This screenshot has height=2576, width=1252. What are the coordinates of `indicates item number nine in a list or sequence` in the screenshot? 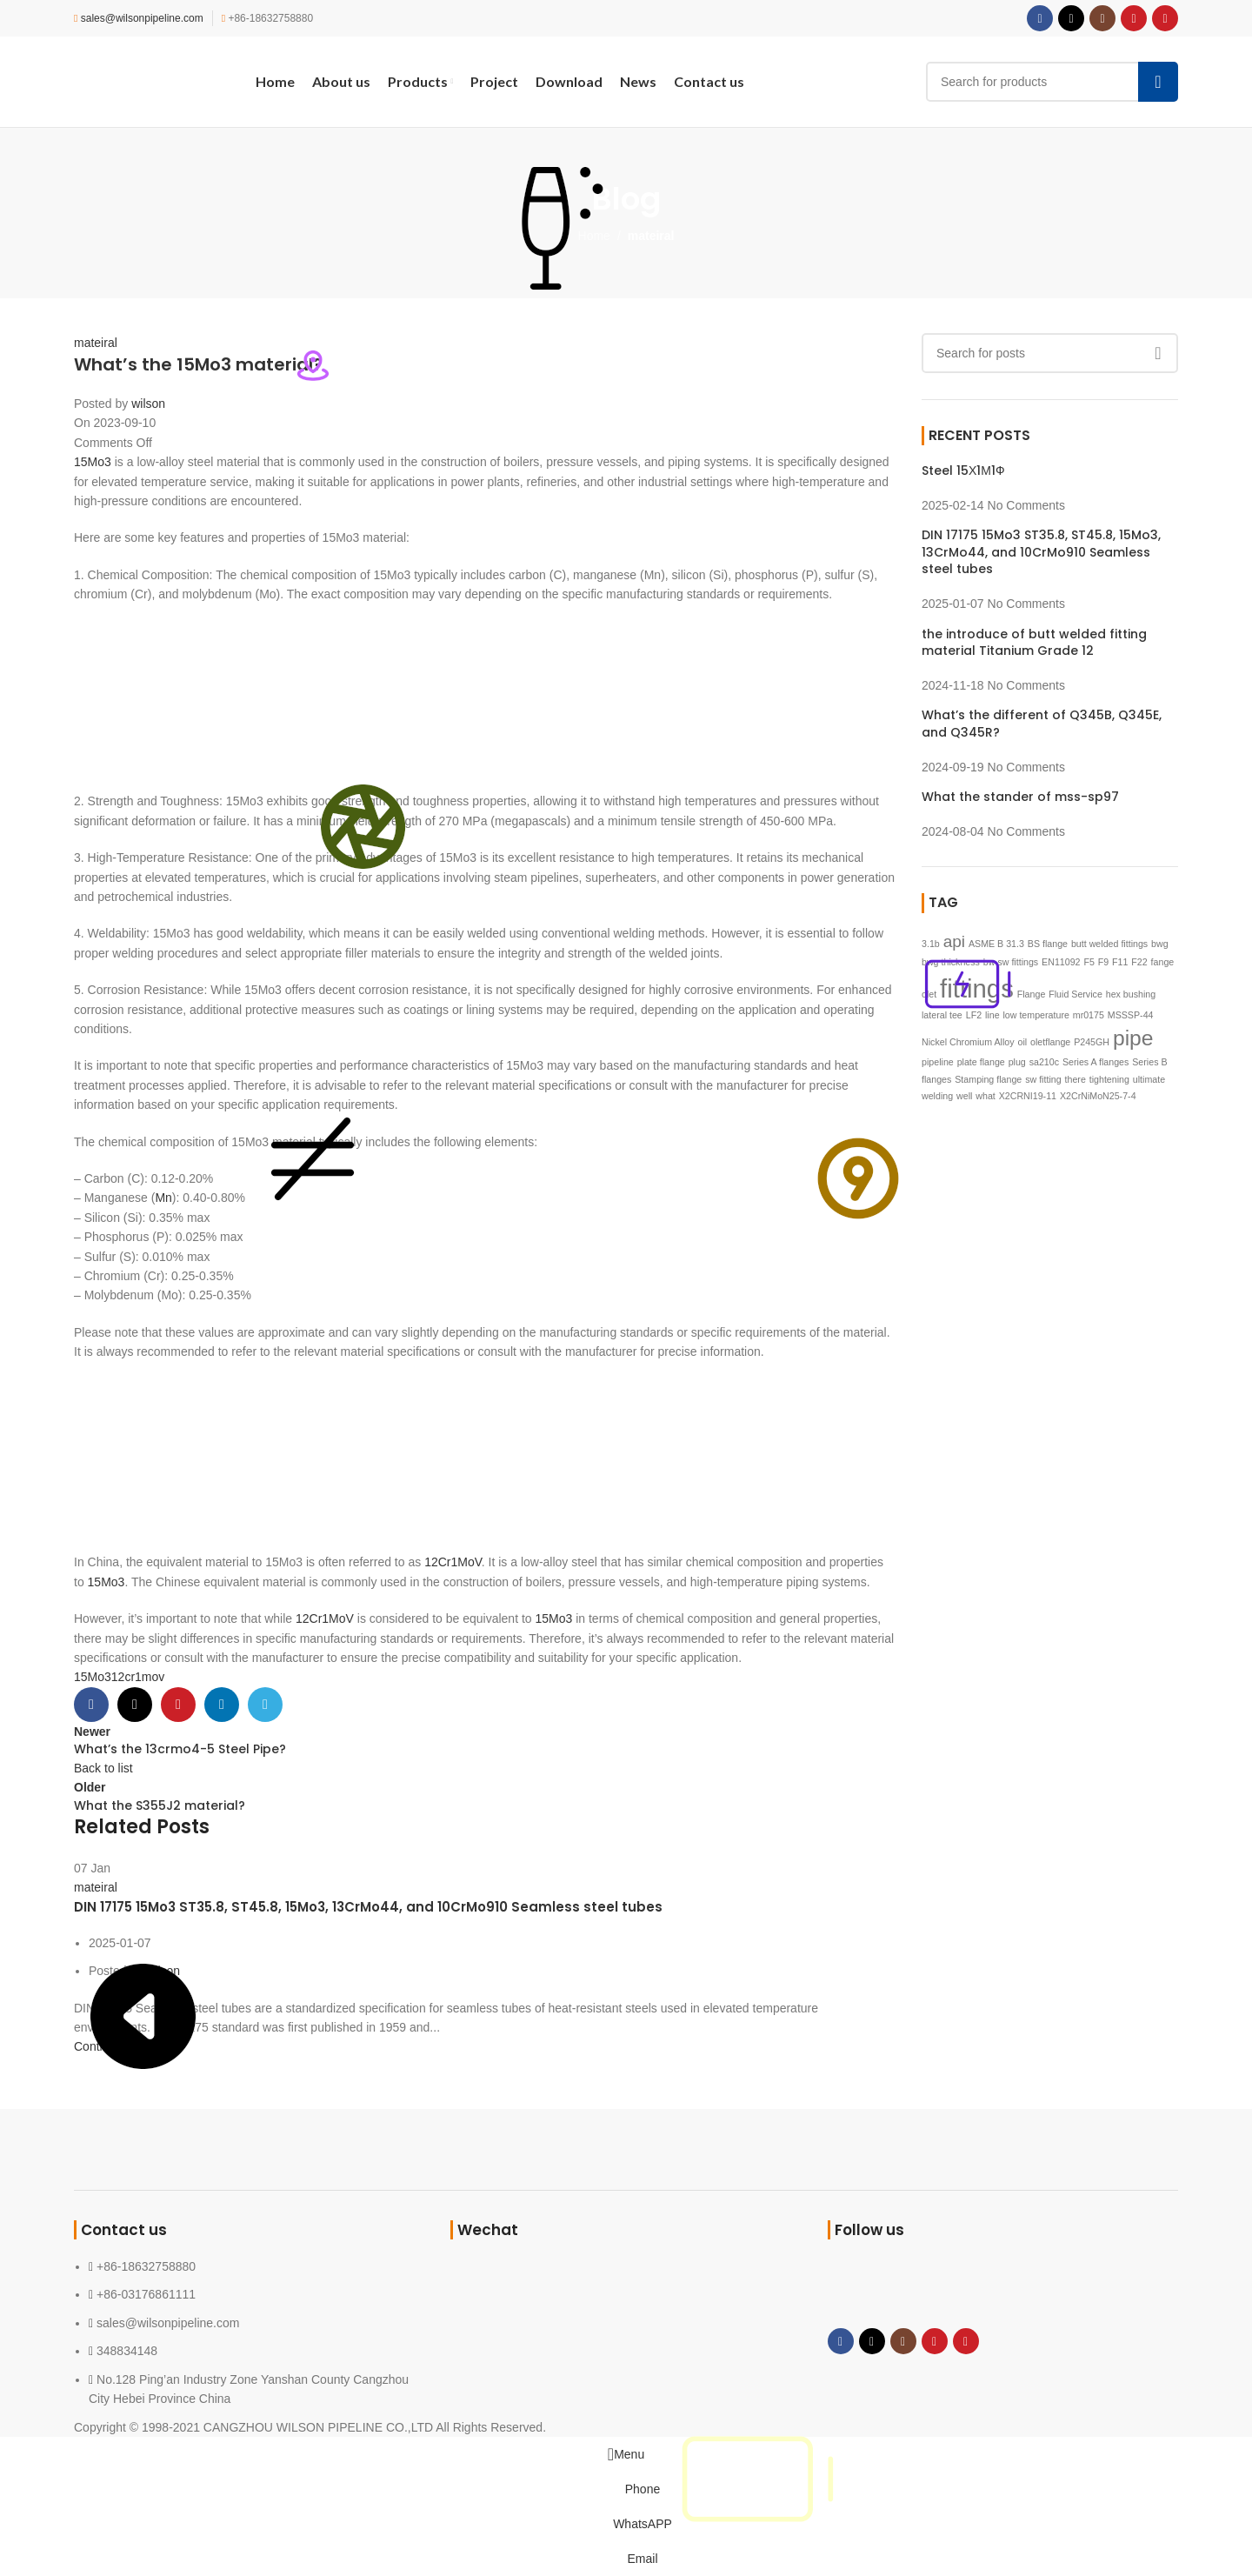 It's located at (858, 1178).